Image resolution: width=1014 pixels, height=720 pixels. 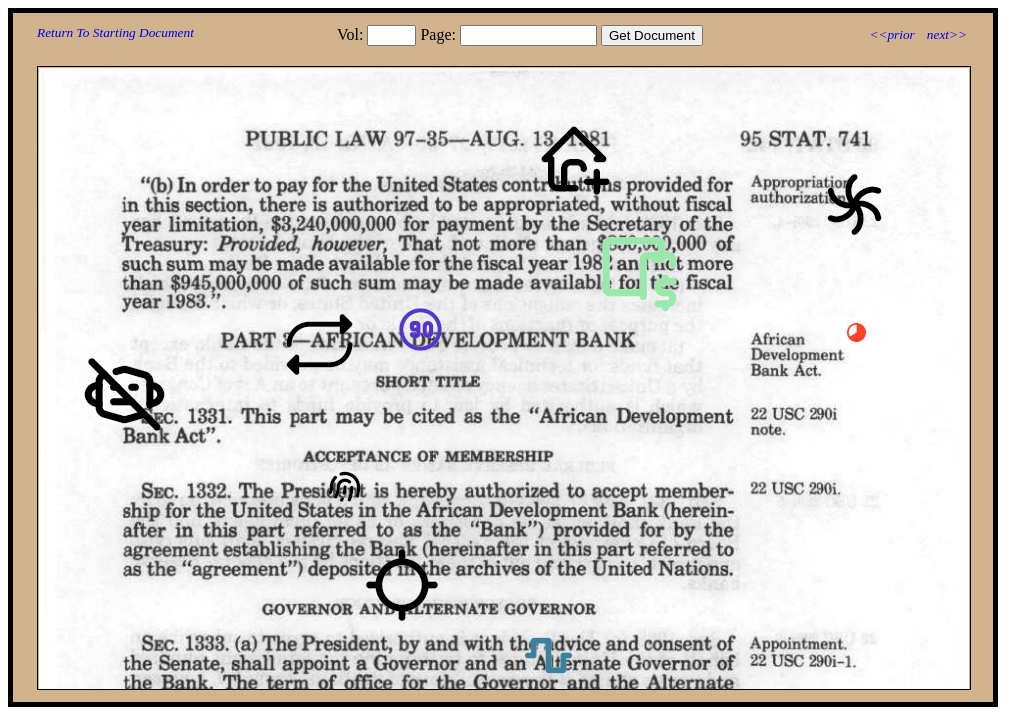 What do you see at coordinates (548, 655) in the screenshot?
I see `view square wave audio signal` at bounding box center [548, 655].